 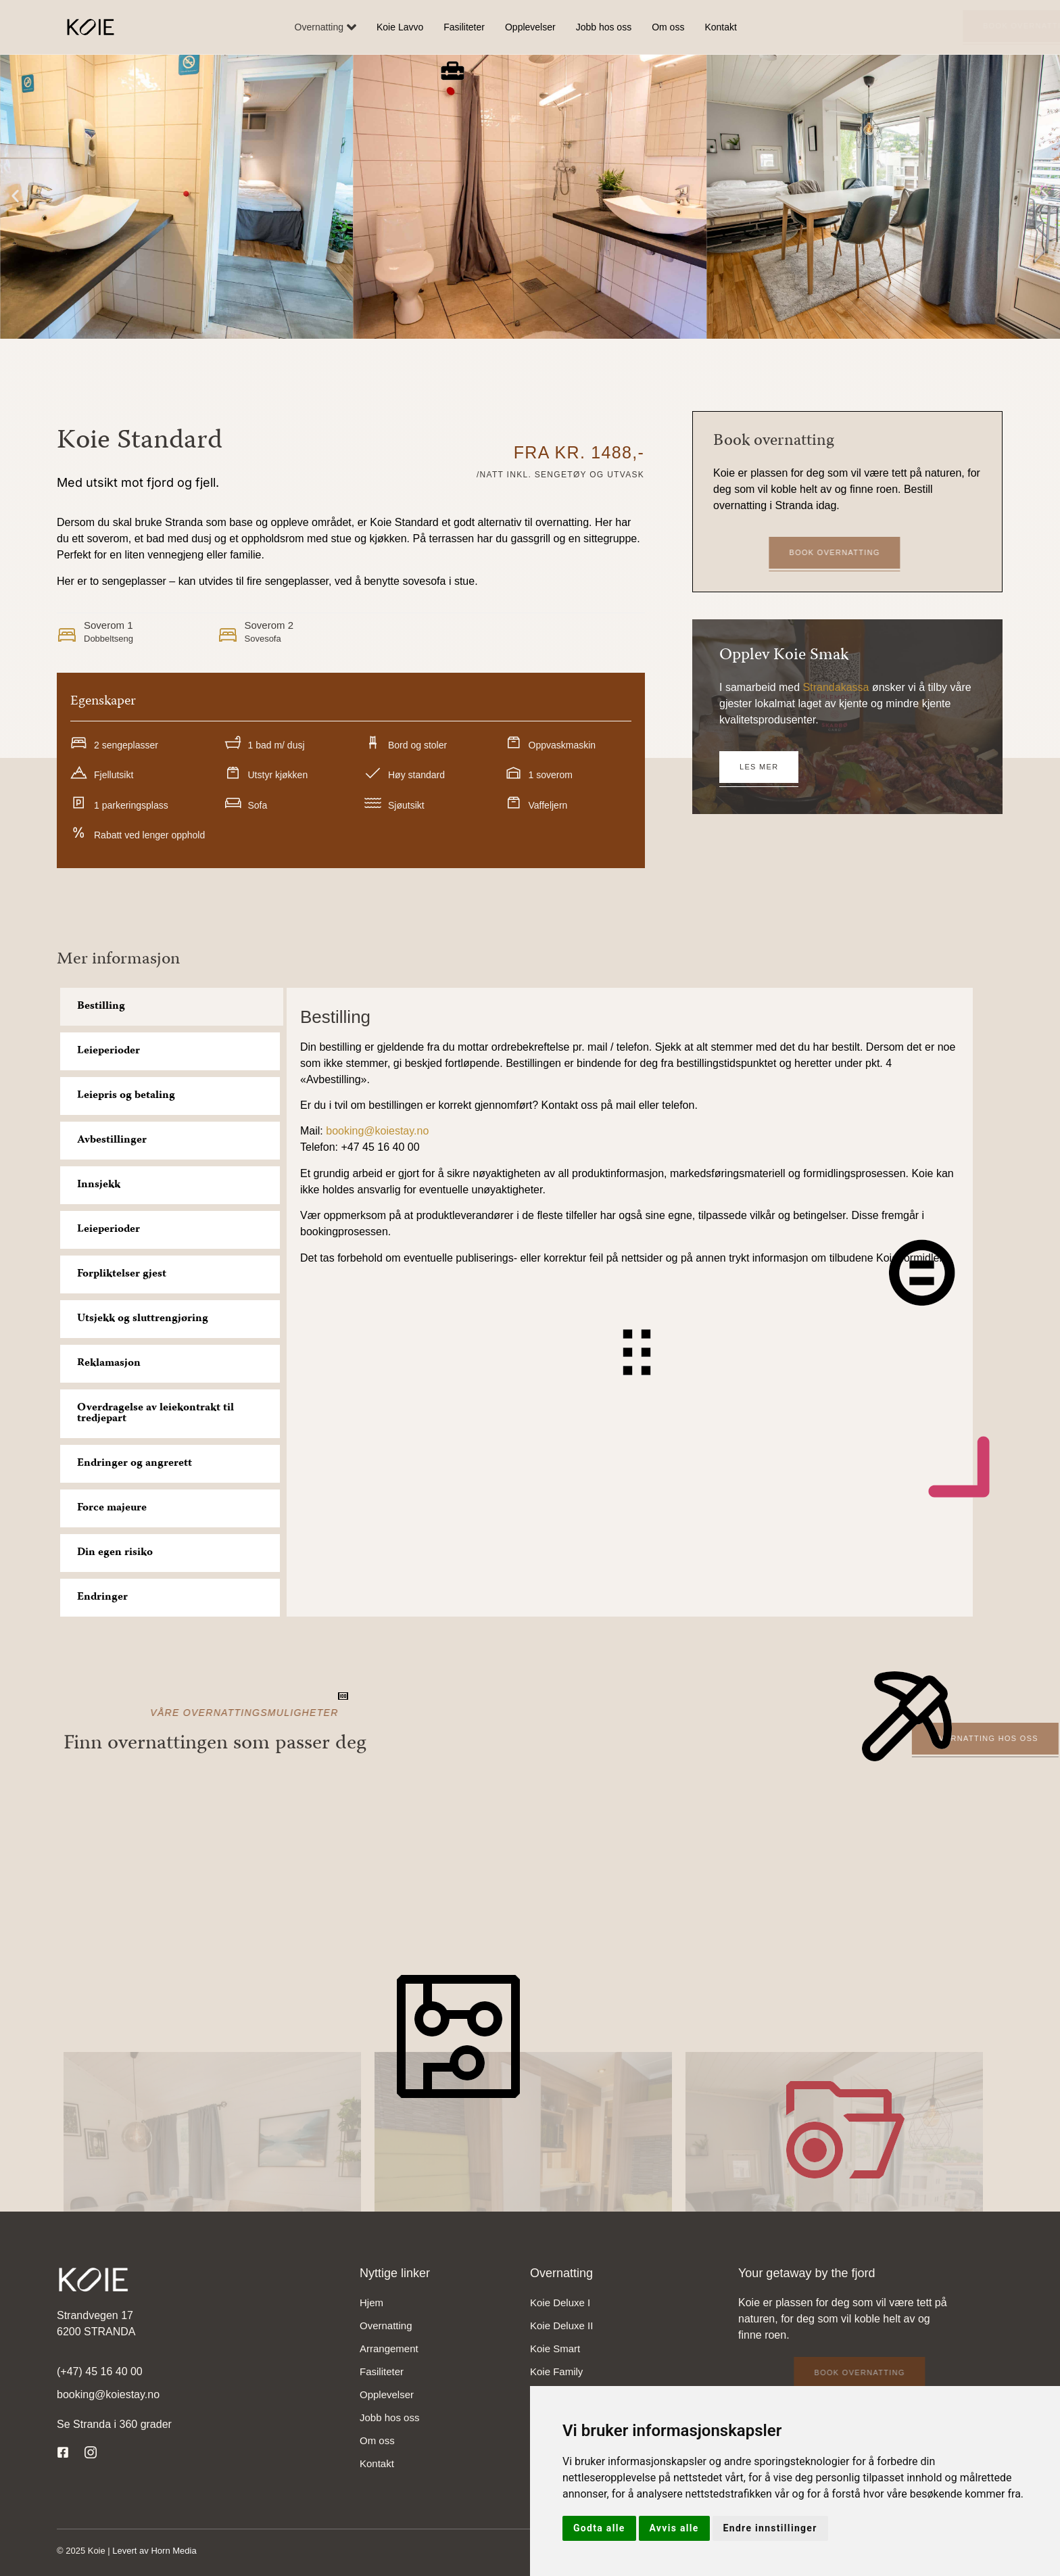 What do you see at coordinates (458, 2036) in the screenshot?
I see `view circuit board or hardware-related files` at bounding box center [458, 2036].